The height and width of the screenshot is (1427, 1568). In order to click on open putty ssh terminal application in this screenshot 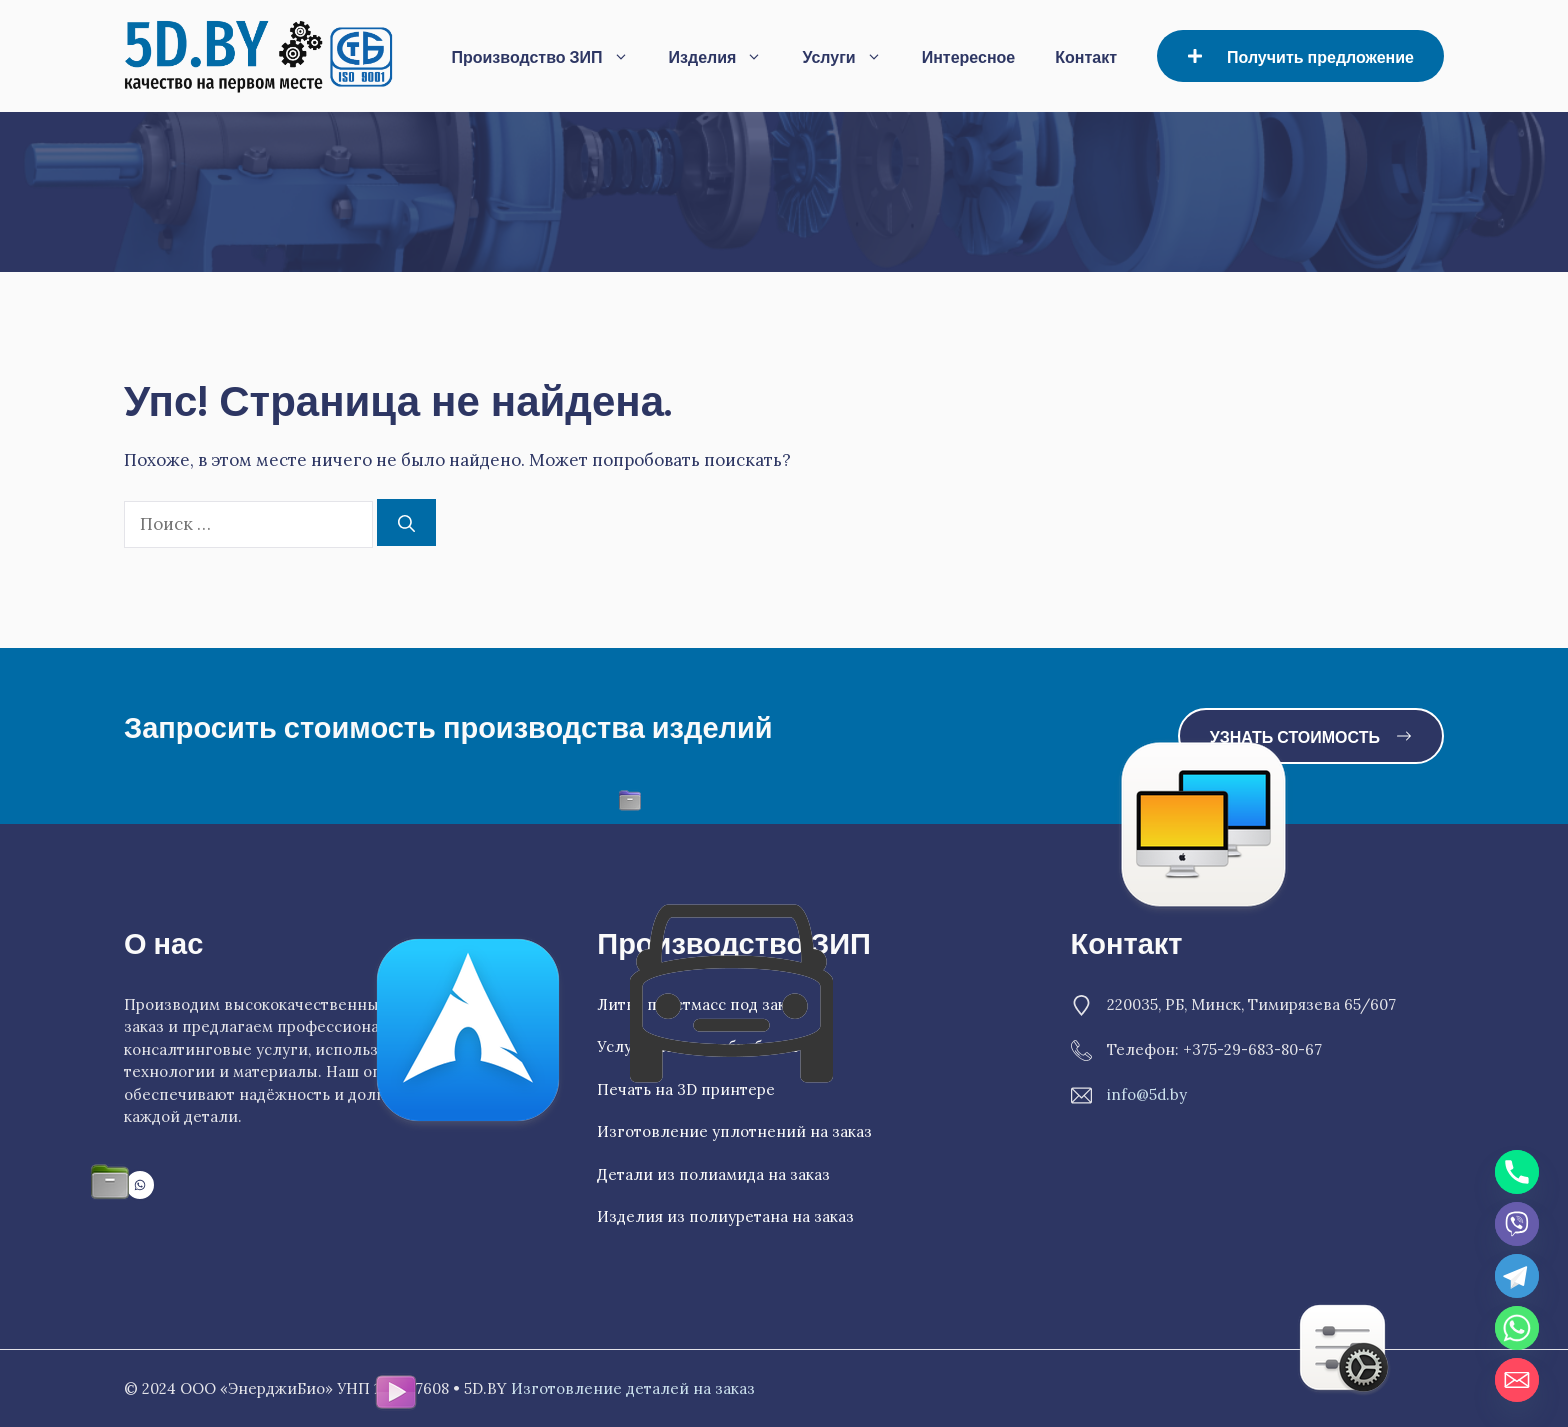, I will do `click(1203, 824)`.